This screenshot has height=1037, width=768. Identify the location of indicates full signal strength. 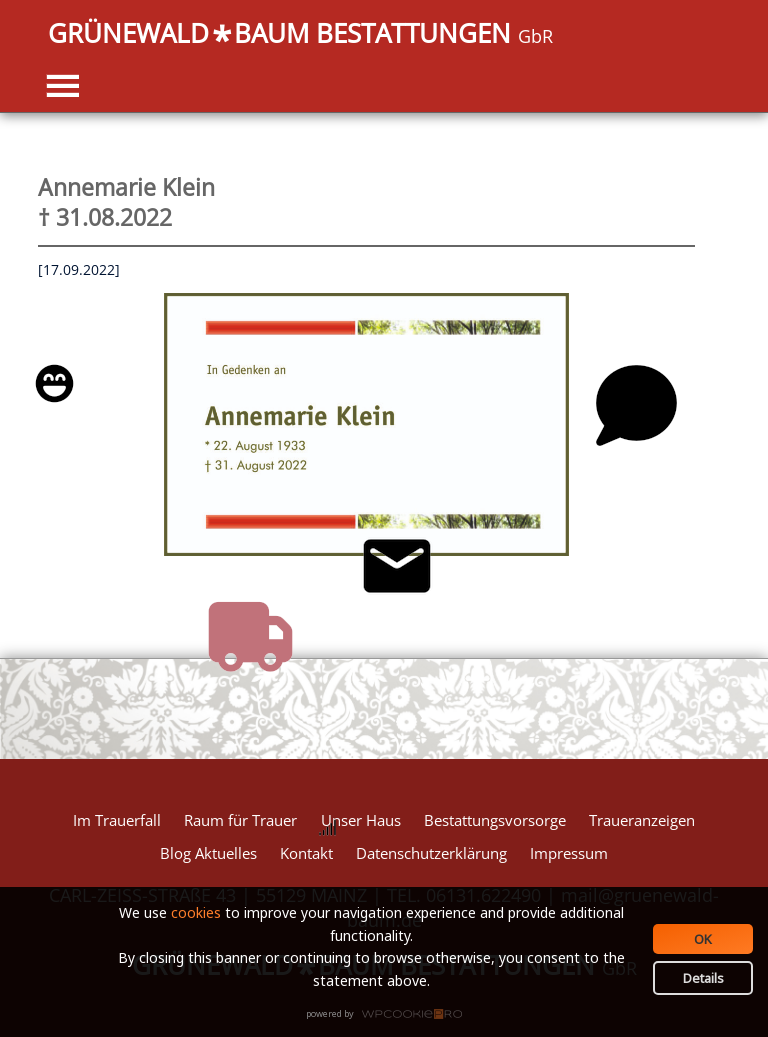
(327, 827).